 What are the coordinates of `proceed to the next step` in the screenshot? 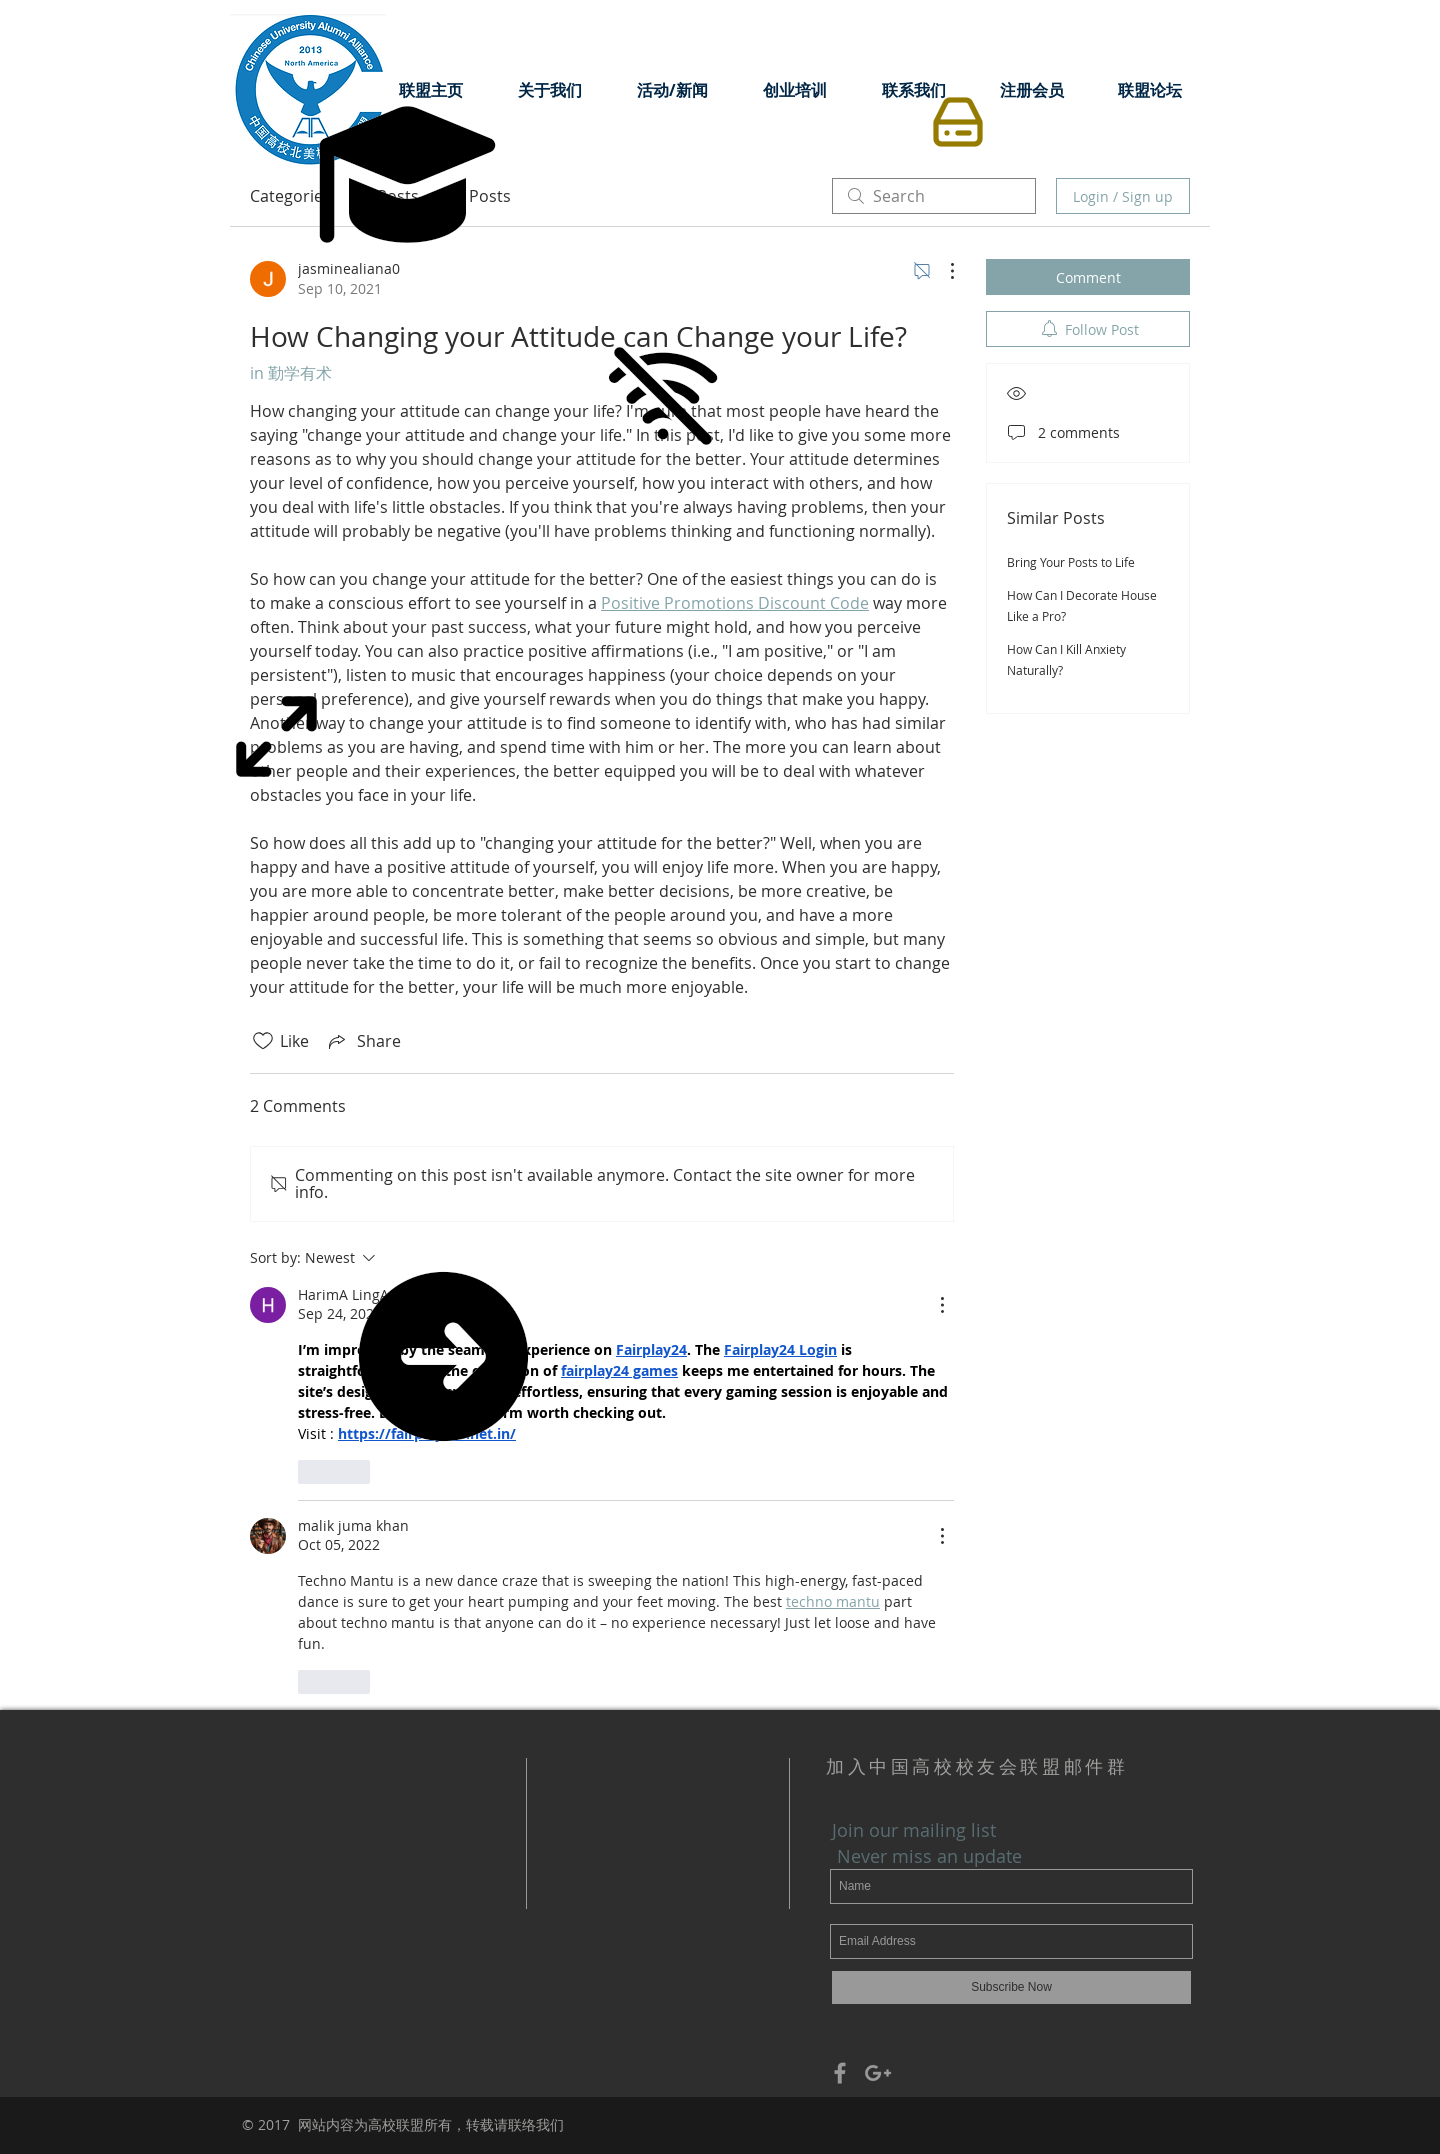 It's located at (443, 1356).